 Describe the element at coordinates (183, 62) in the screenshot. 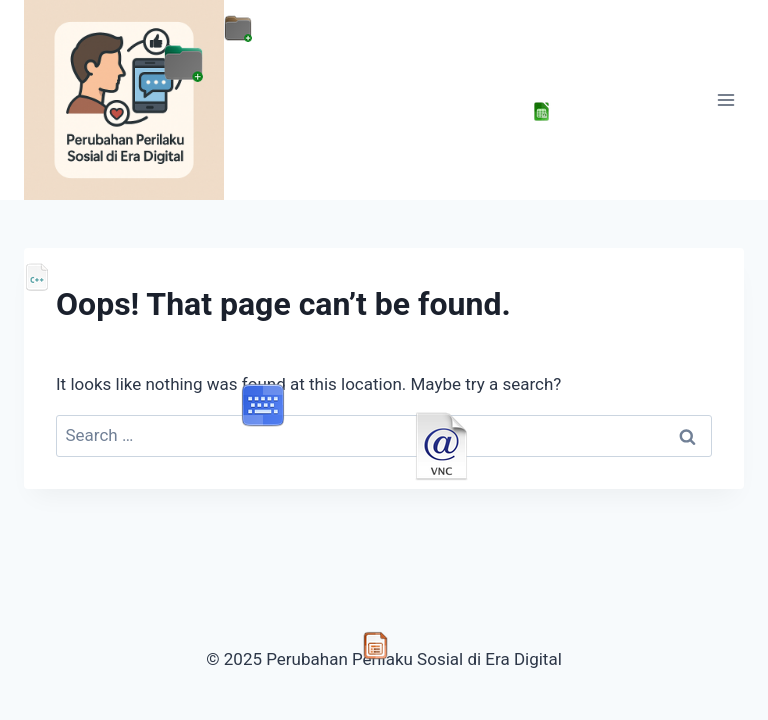

I see `create a new folder` at that location.